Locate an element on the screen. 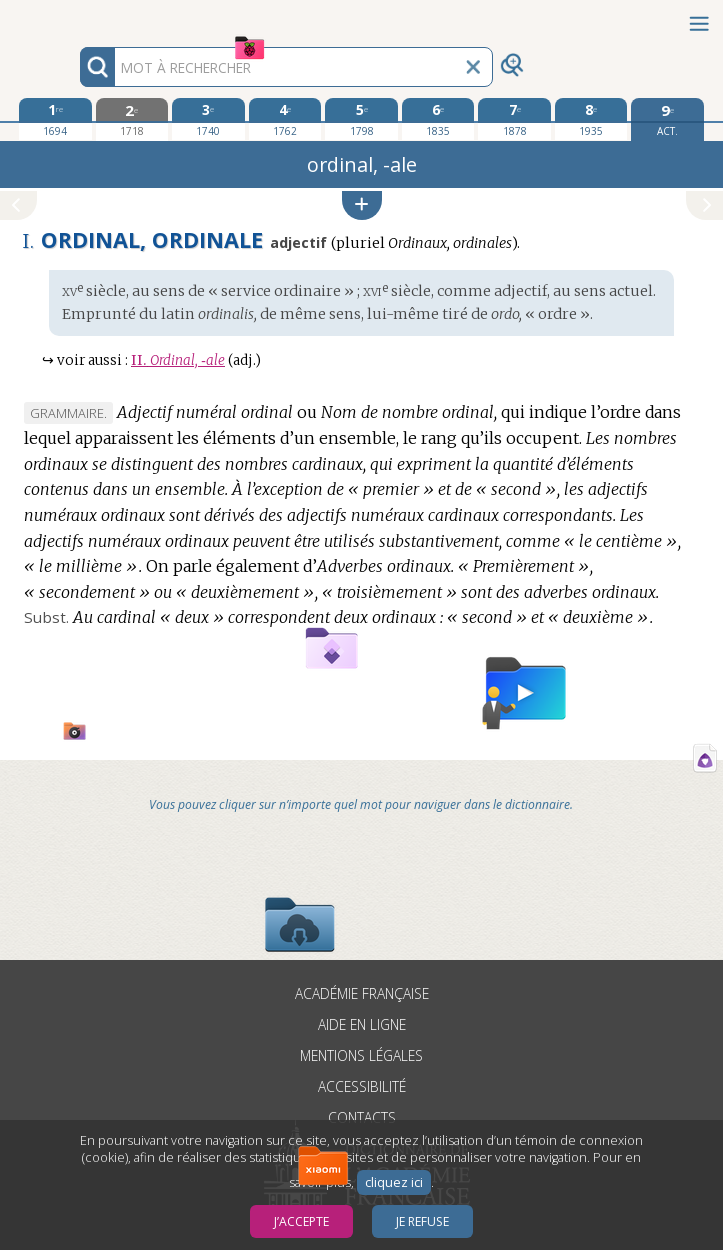 This screenshot has height=1250, width=723. open video tutorials folder is located at coordinates (525, 690).